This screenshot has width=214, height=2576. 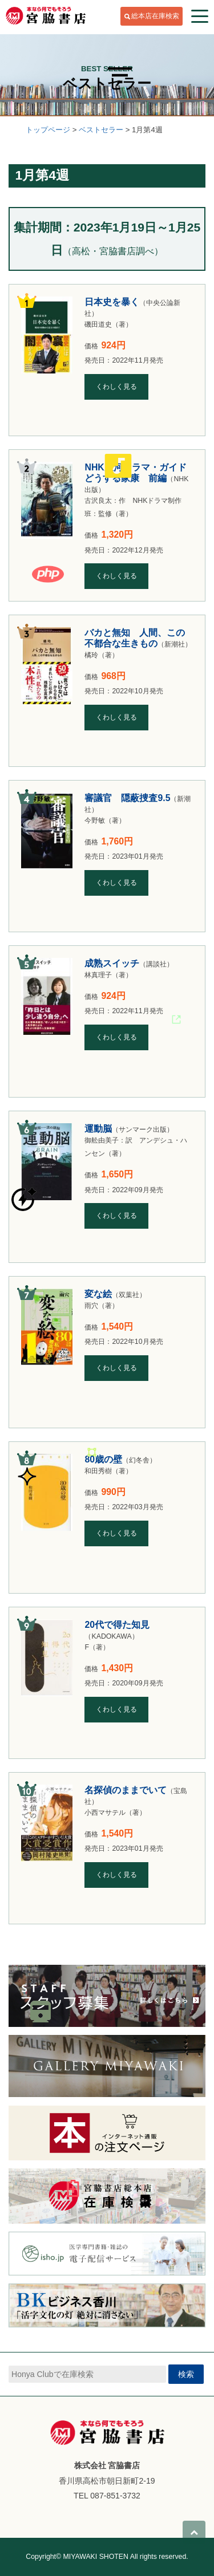 What do you see at coordinates (145, 2200) in the screenshot?
I see `log out of your account` at bounding box center [145, 2200].